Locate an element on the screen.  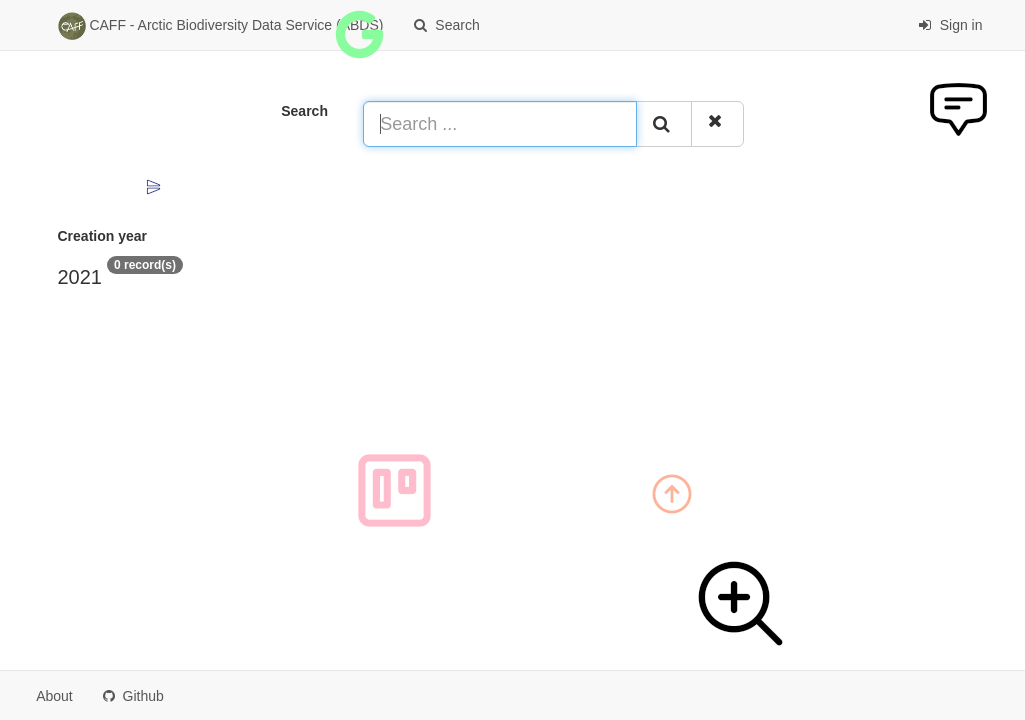
flip image vertically is located at coordinates (153, 187).